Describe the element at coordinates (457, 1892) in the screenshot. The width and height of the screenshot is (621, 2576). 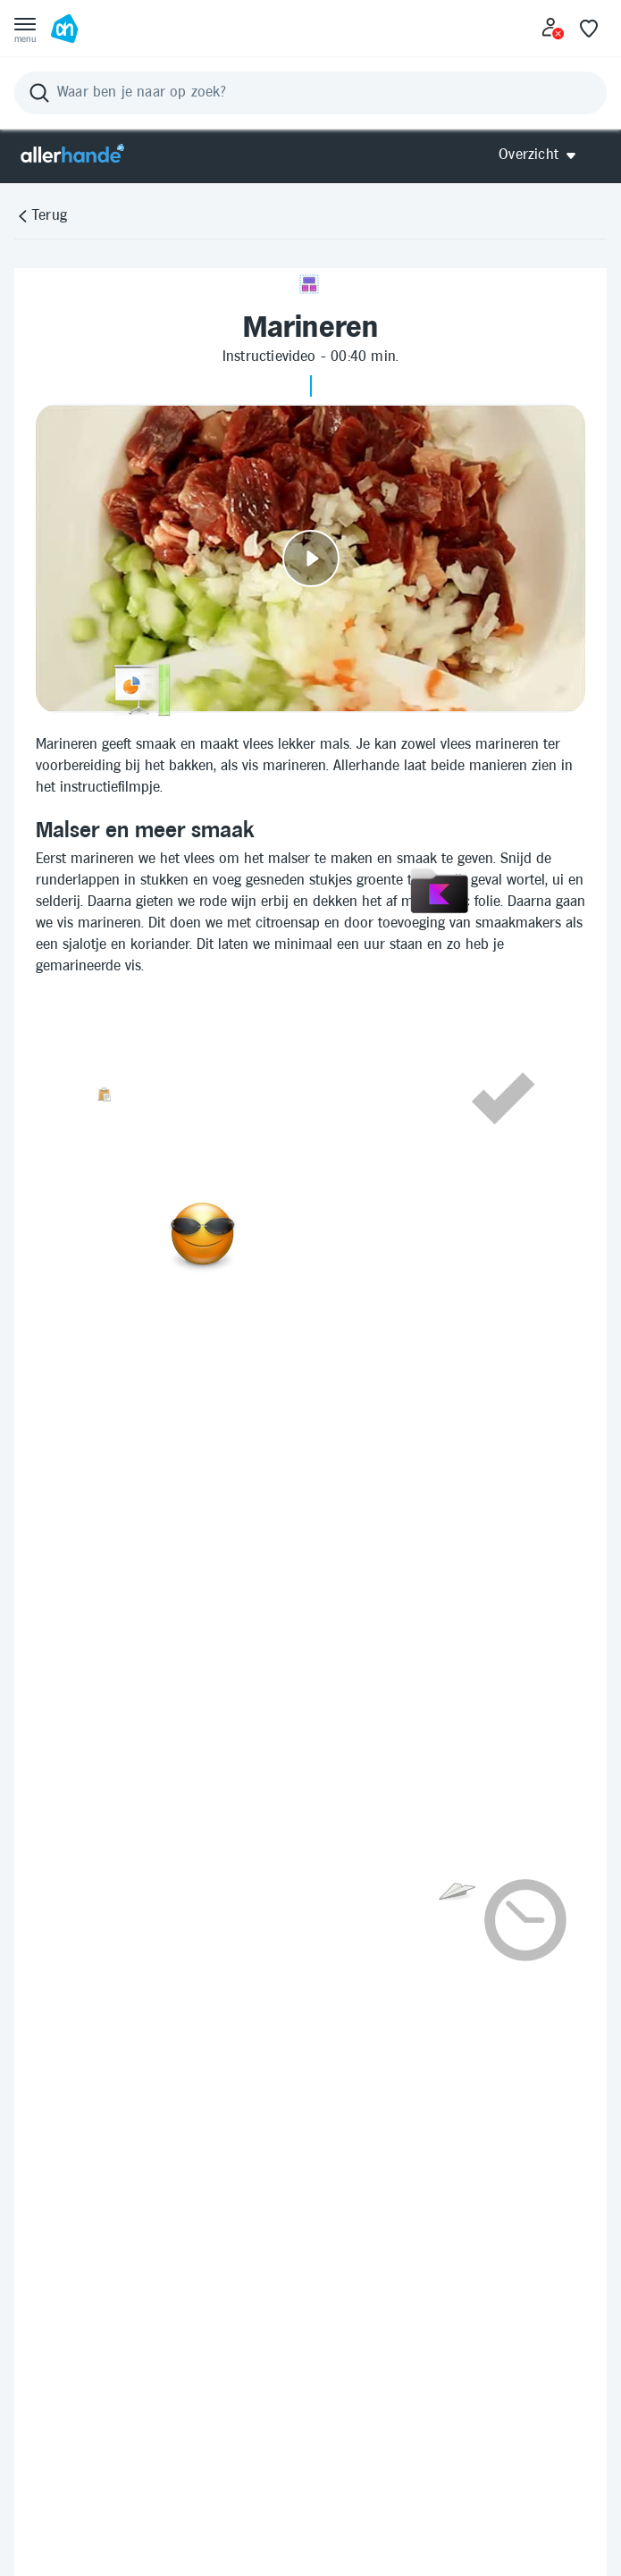
I see `send document or file` at that location.